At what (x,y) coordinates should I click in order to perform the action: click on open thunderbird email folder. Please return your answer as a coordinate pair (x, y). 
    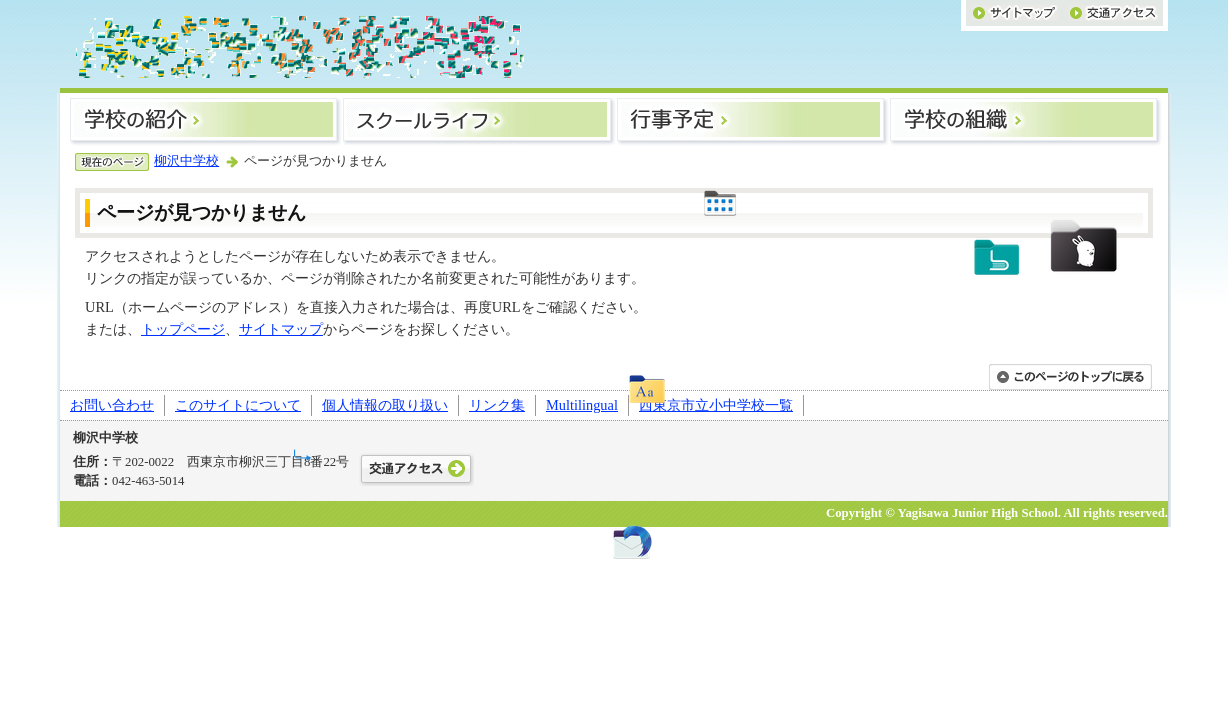
    Looking at the image, I should click on (631, 545).